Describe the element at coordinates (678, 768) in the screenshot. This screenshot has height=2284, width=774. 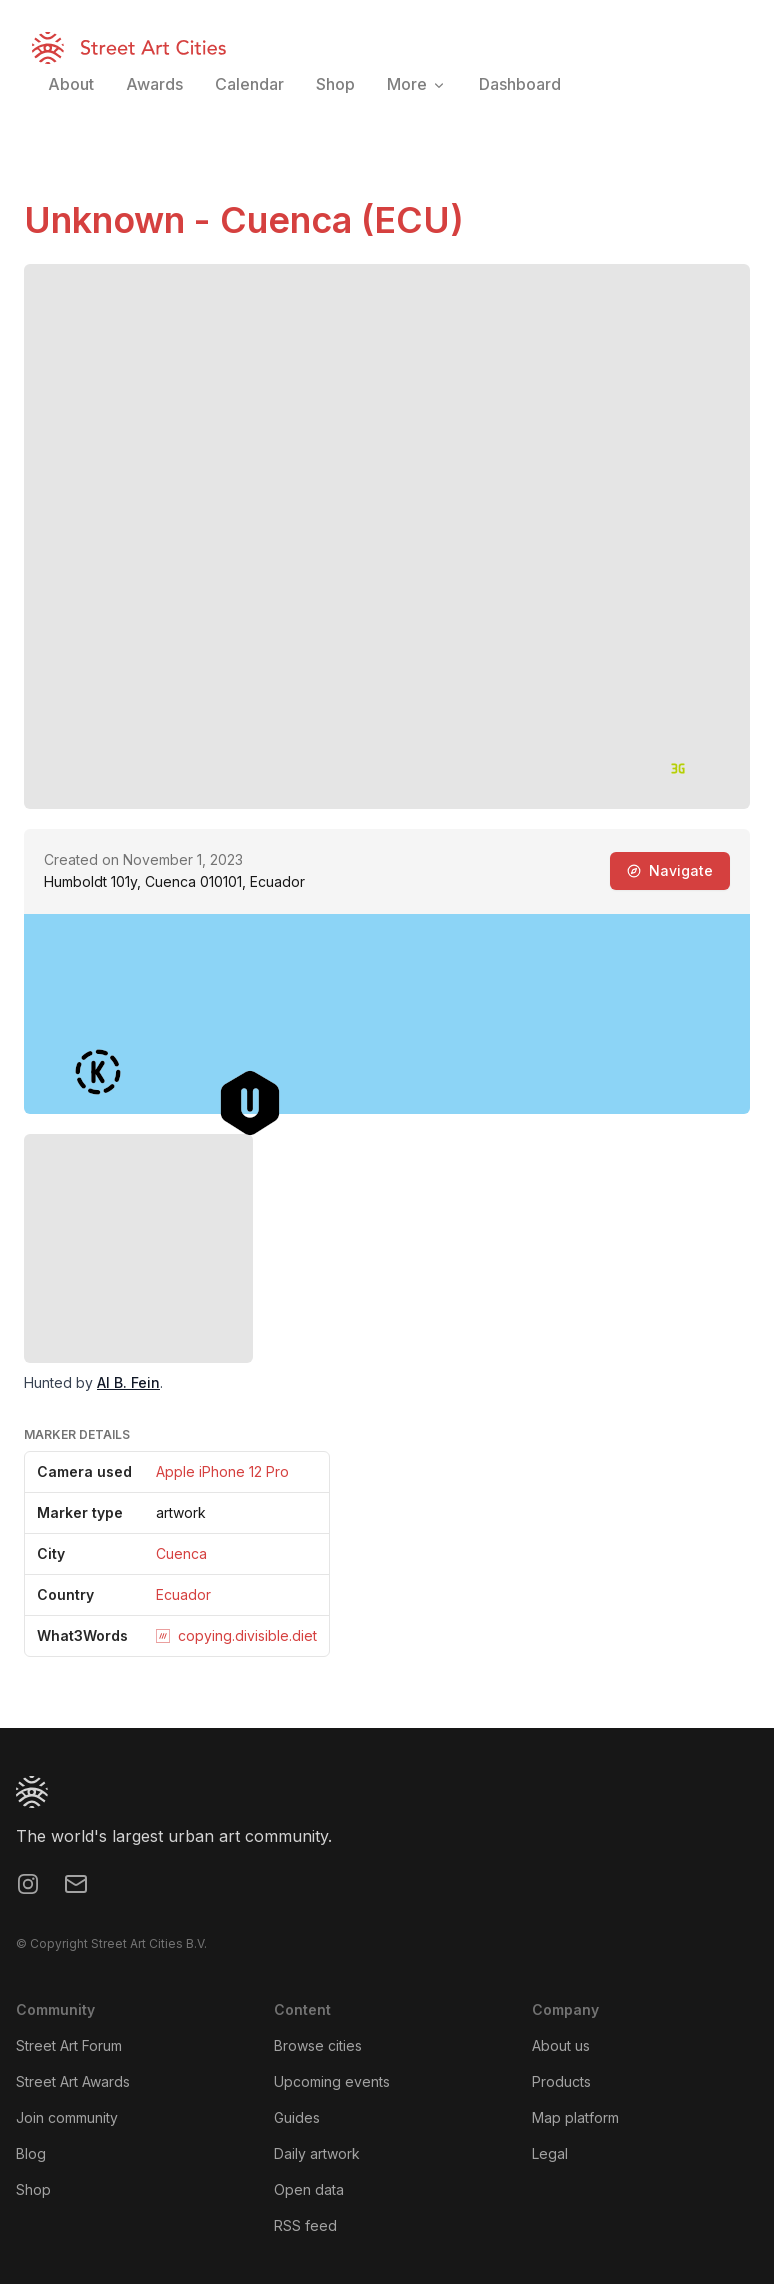
I see `indicates 3G mobile network connection` at that location.